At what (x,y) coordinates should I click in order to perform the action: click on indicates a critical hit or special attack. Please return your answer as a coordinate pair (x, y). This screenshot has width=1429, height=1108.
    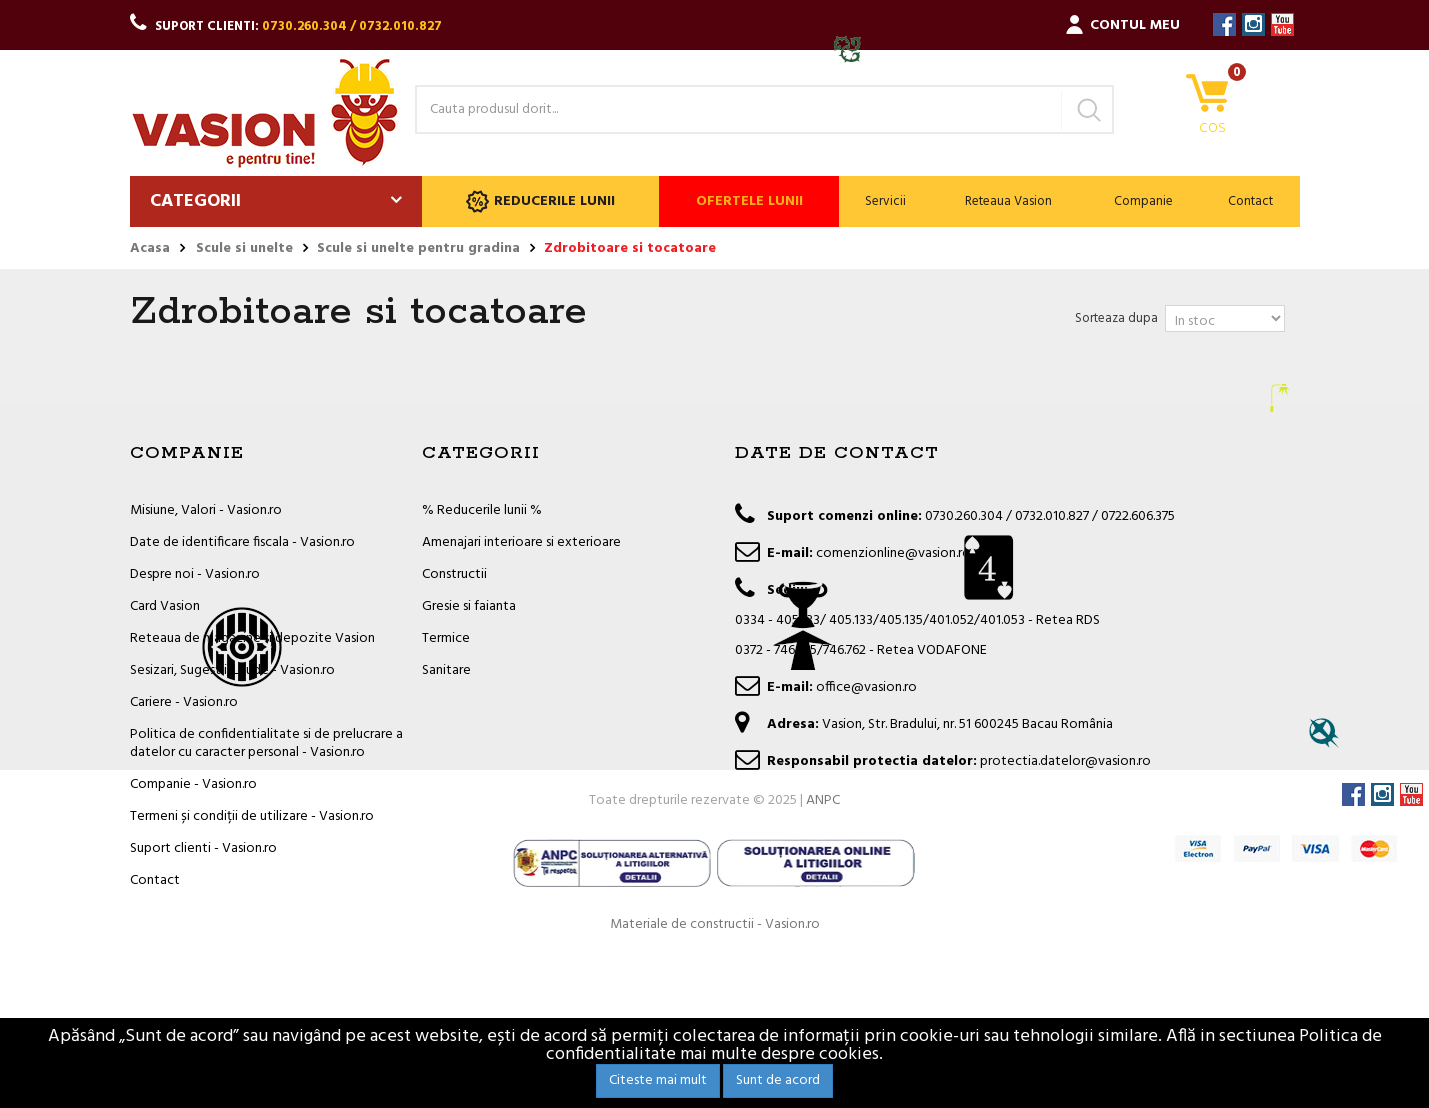
    Looking at the image, I should click on (1324, 733).